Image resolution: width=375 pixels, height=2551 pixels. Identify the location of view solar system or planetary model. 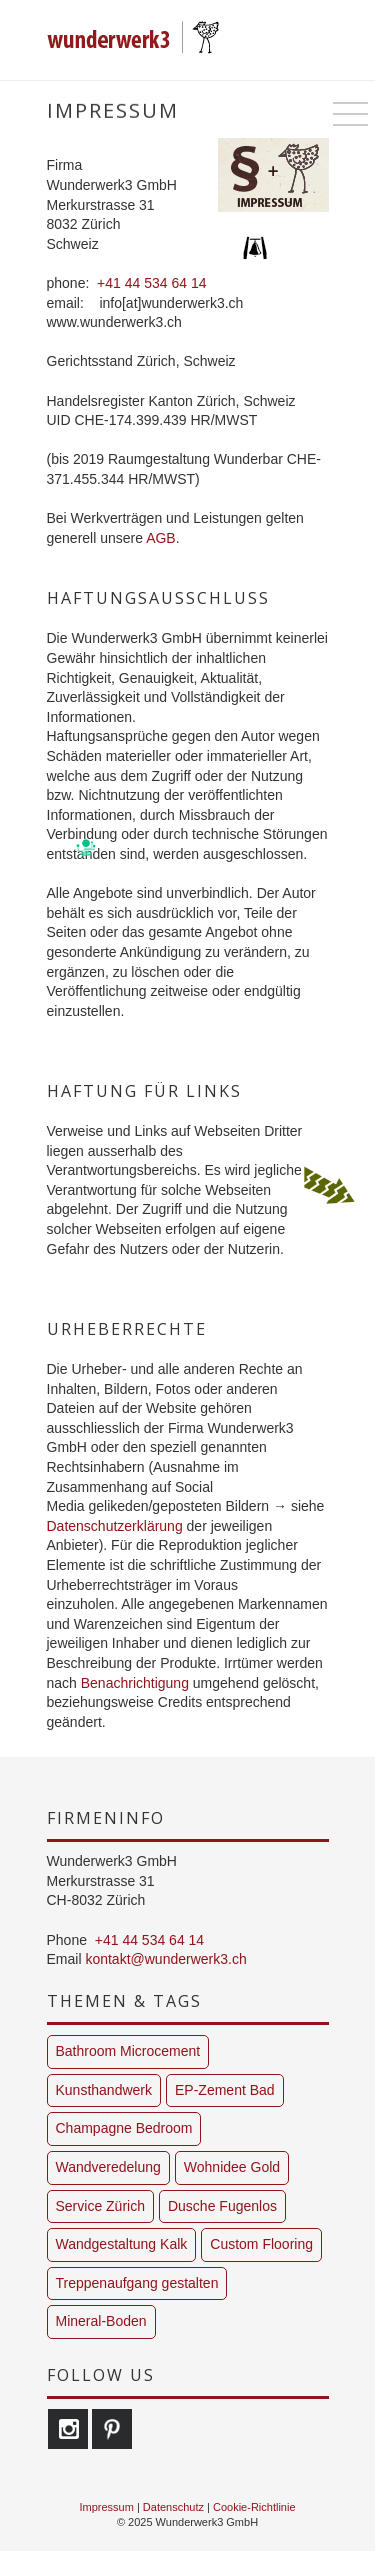
(86, 847).